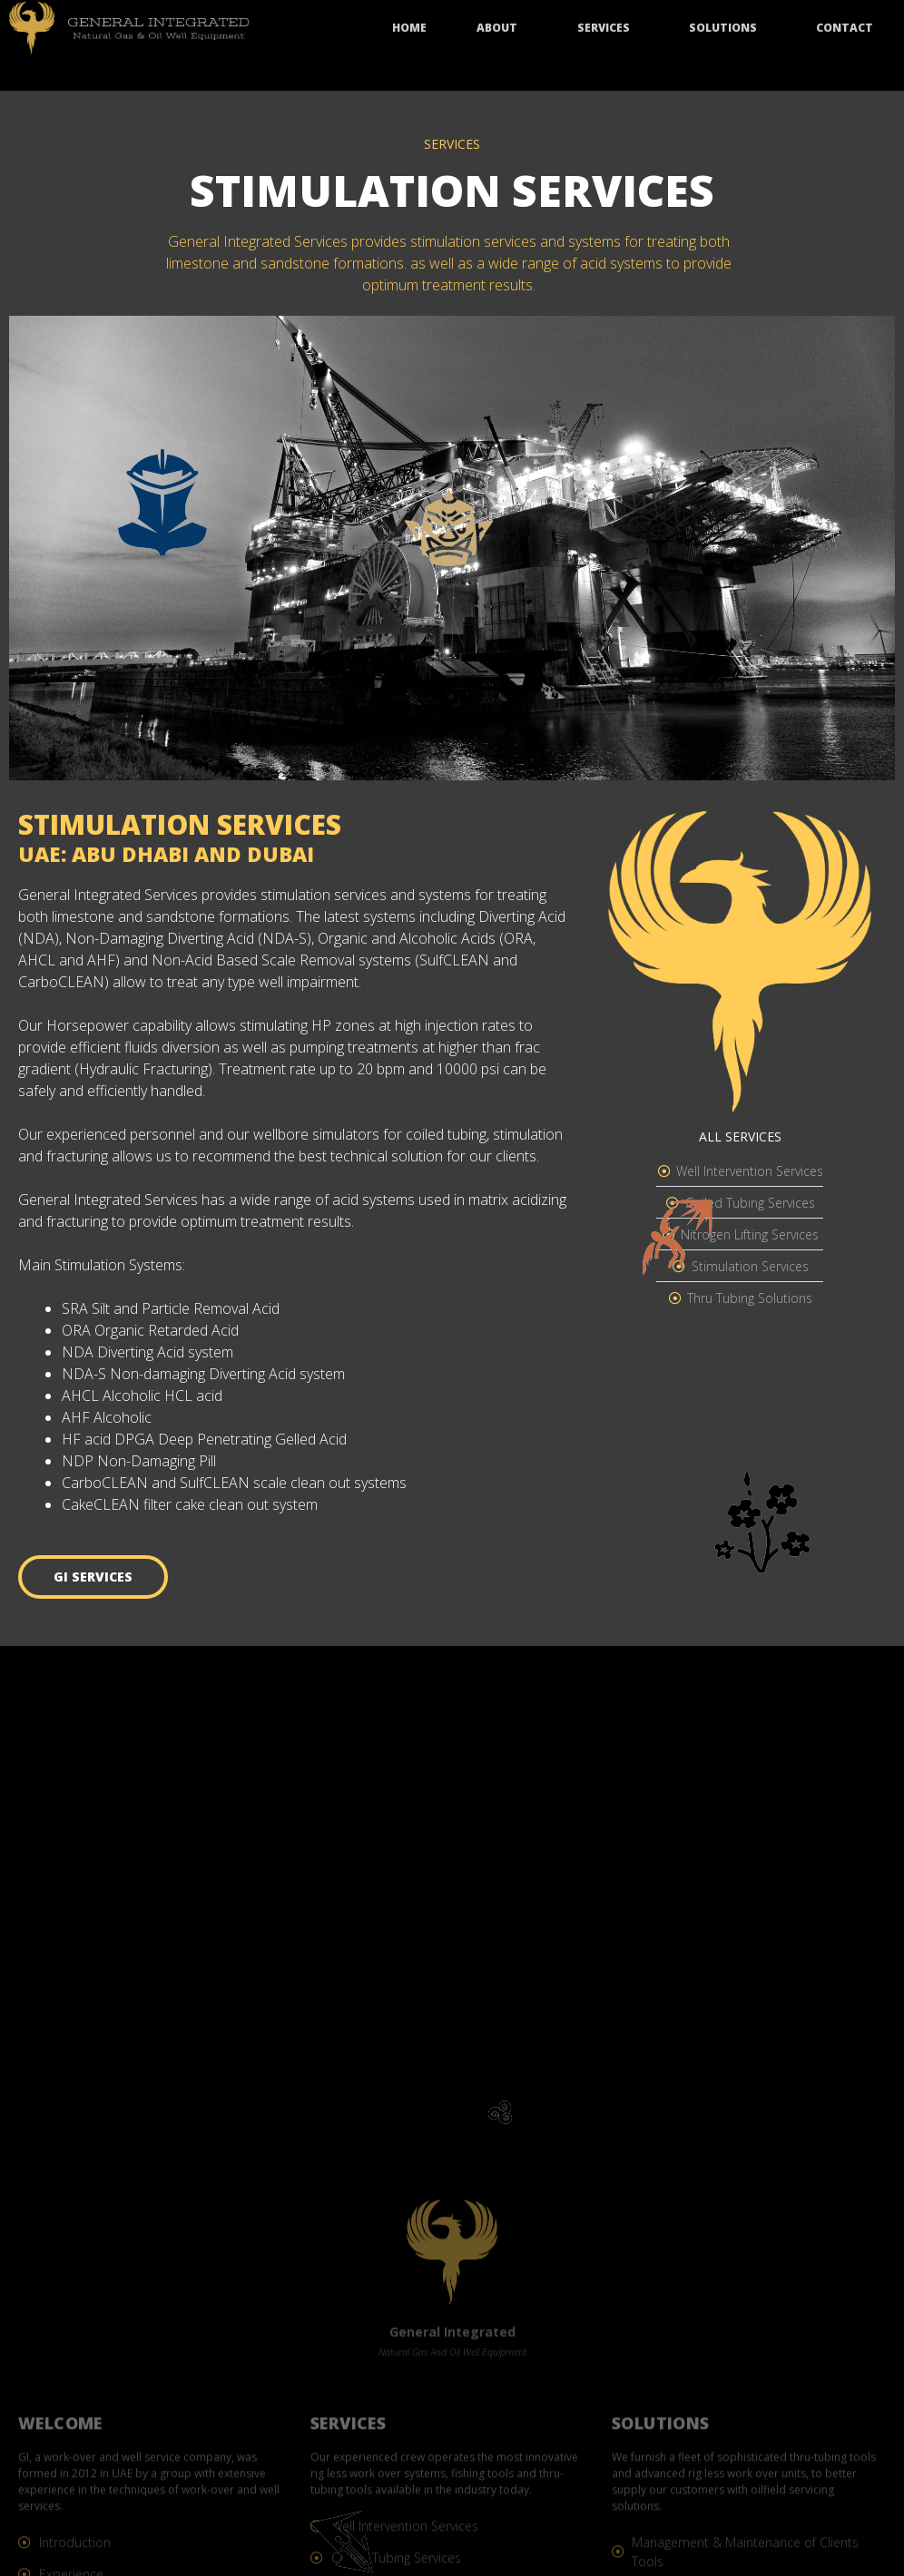 This screenshot has width=904, height=2576. Describe the element at coordinates (448, 527) in the screenshot. I see `select orc character or race` at that location.